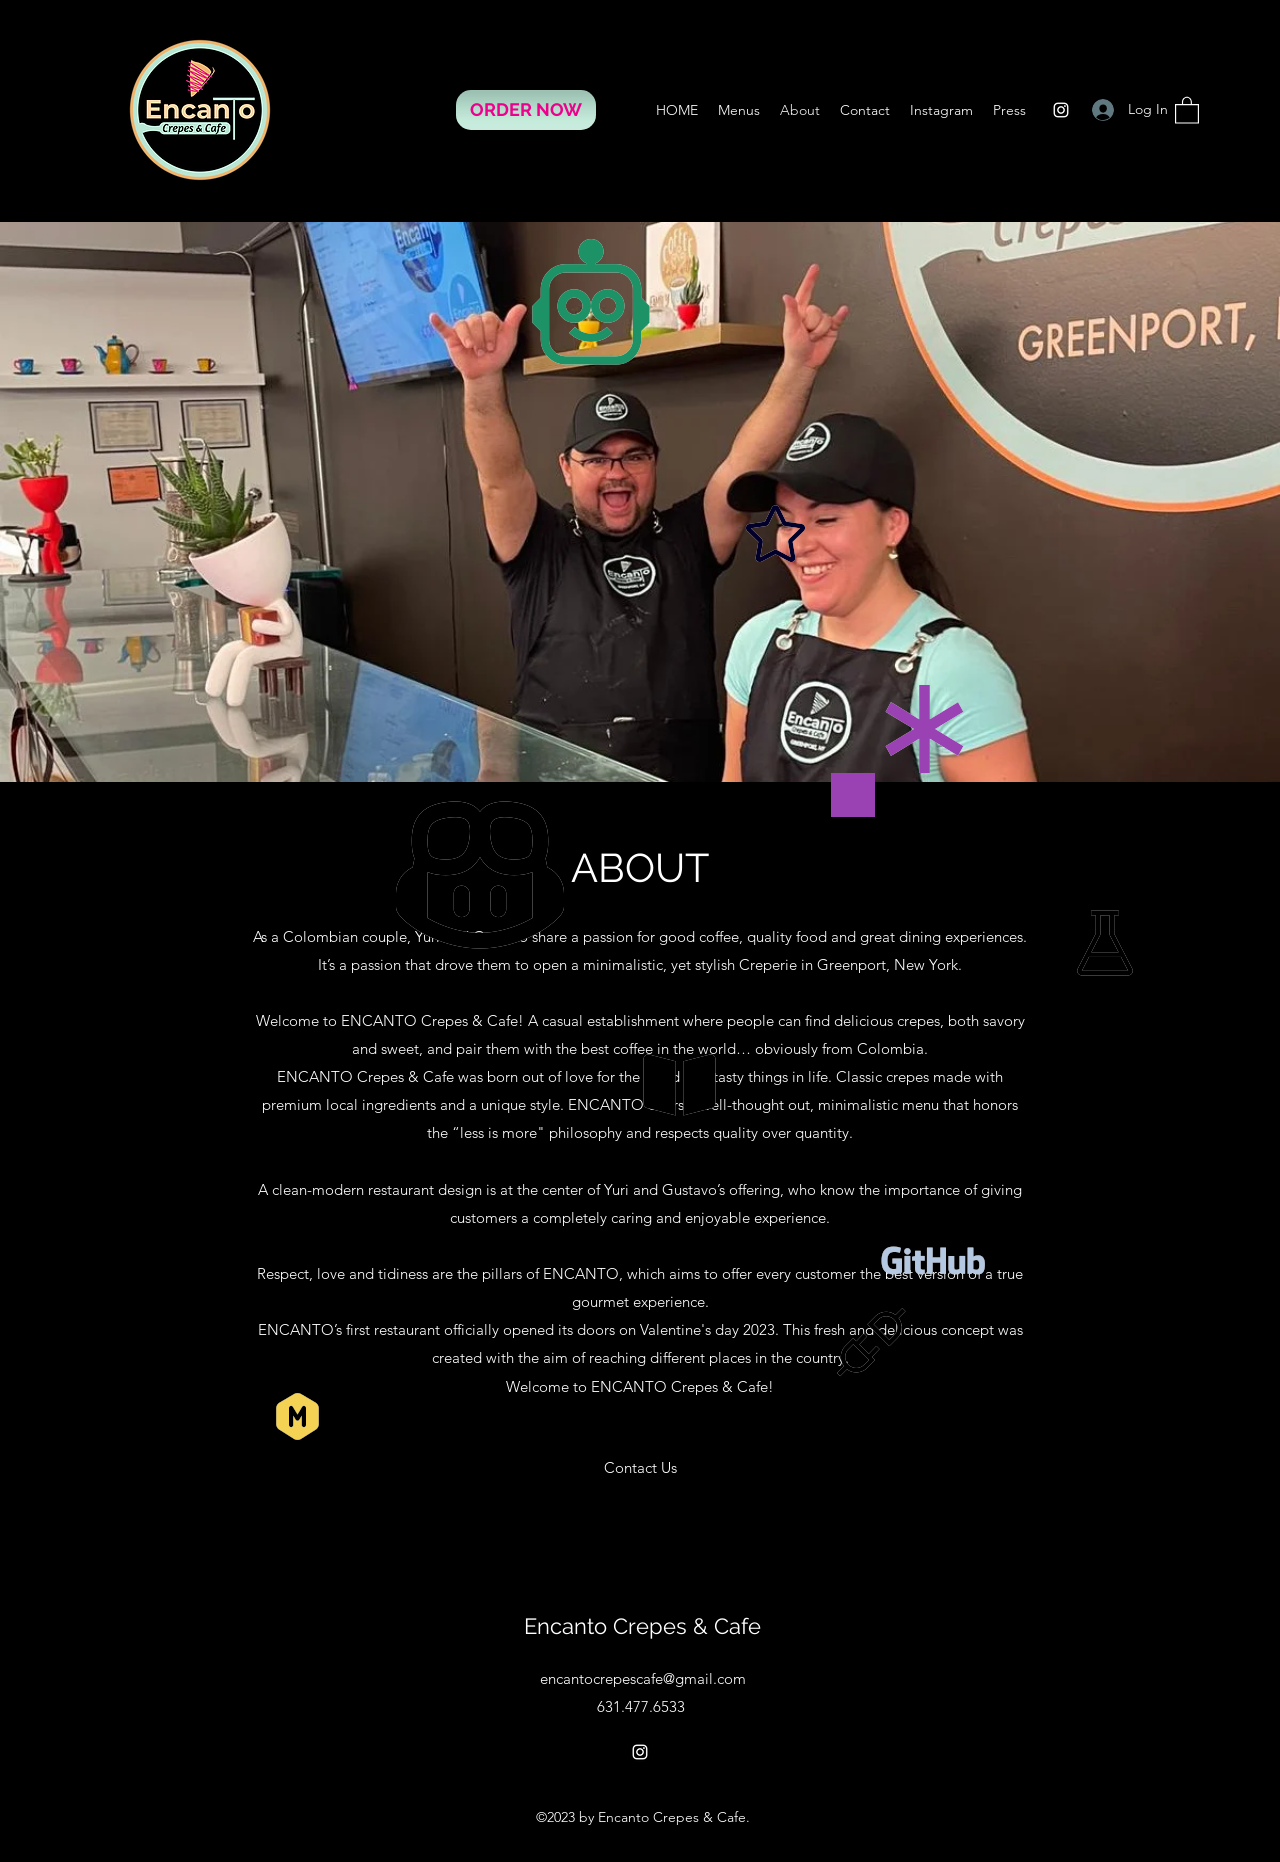 This screenshot has height=1862, width=1280. I want to click on add to favorites, so click(775, 534).